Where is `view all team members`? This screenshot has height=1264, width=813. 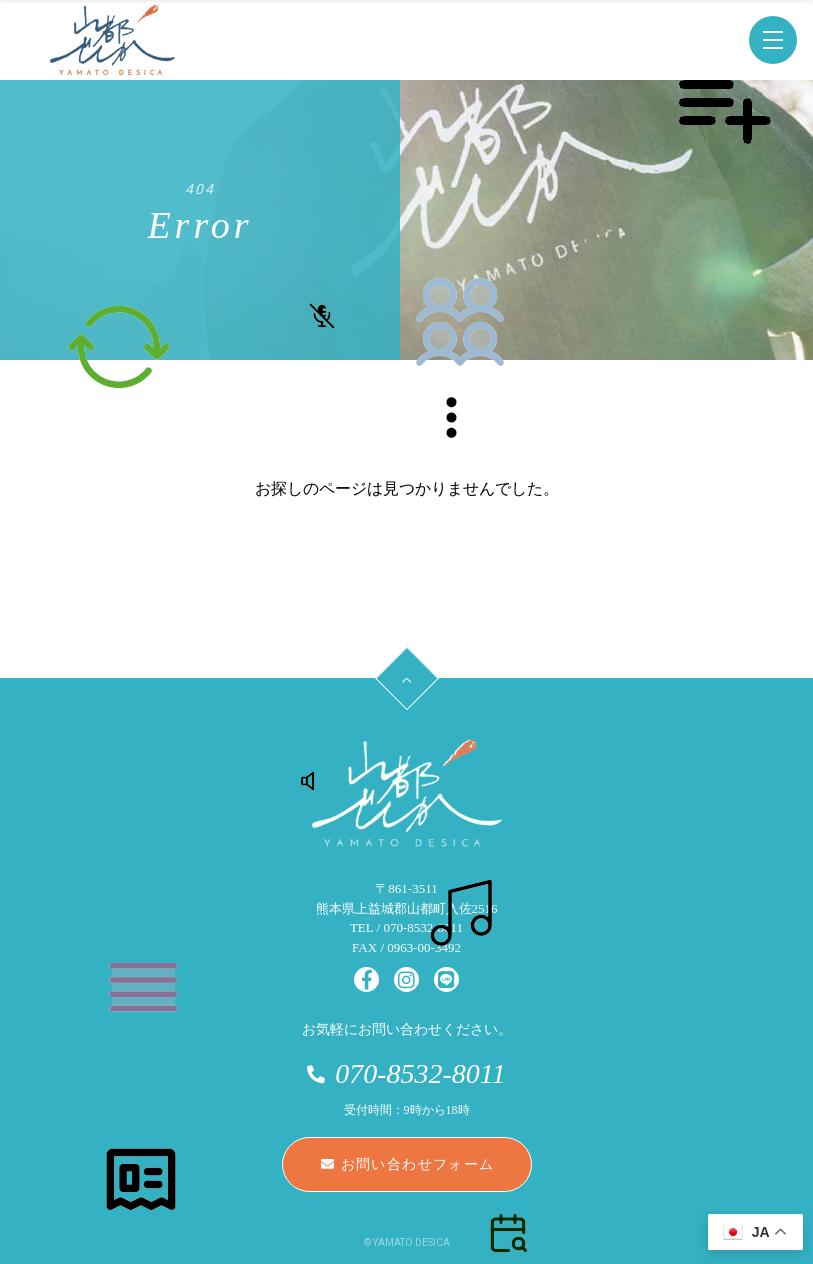 view all team members is located at coordinates (460, 322).